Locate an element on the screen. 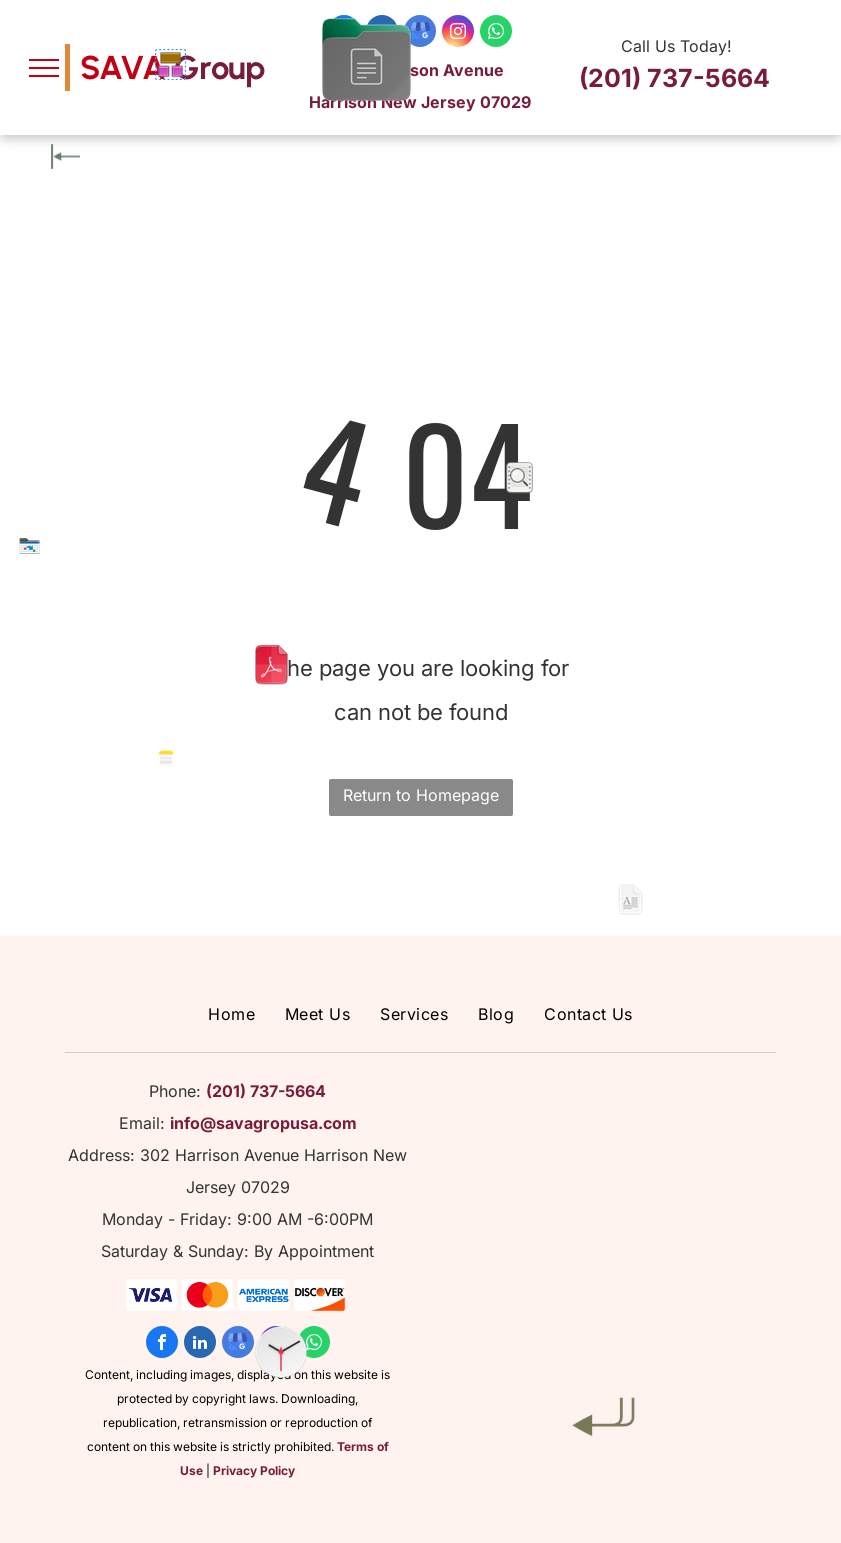 The width and height of the screenshot is (841, 1543). open folder containing scheduled items is located at coordinates (29, 546).